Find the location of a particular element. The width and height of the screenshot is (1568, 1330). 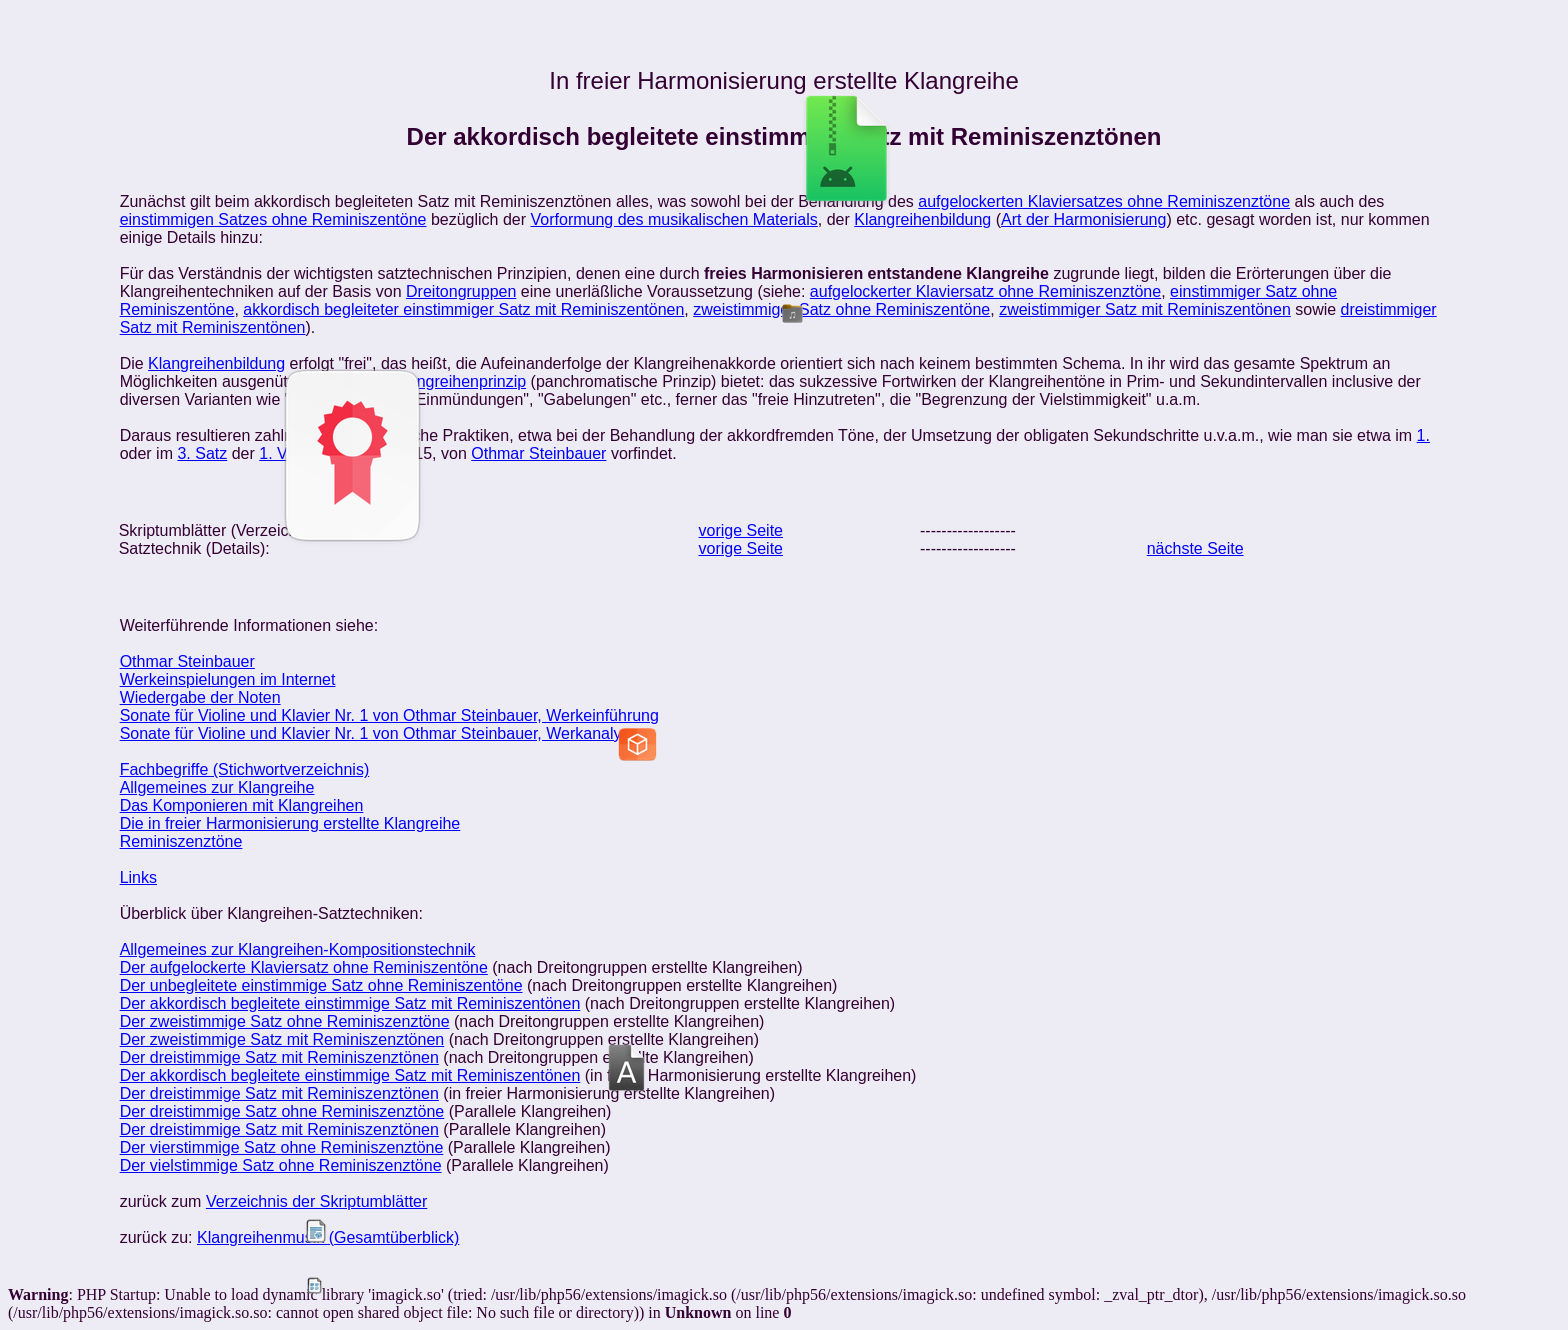

an android application package file is located at coordinates (846, 150).